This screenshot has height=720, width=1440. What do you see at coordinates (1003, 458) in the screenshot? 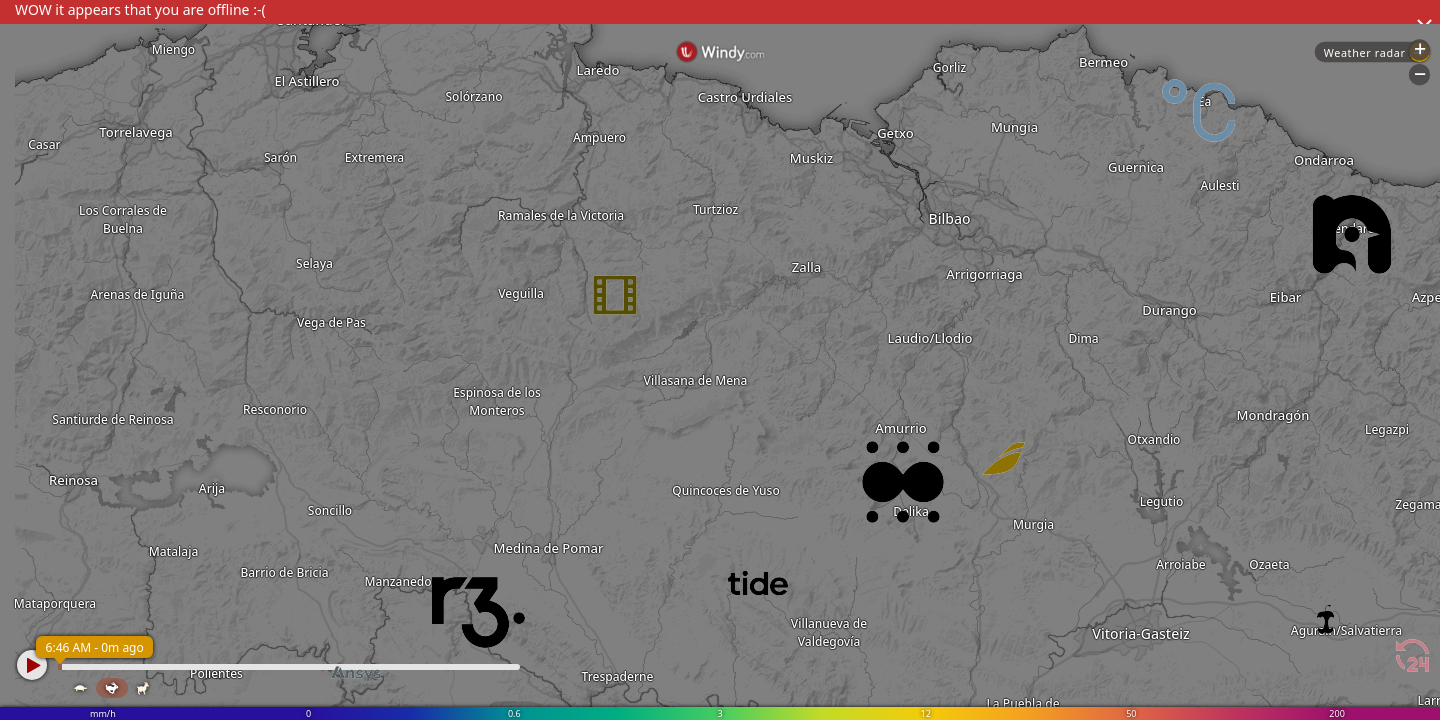
I see `iberia airlines app or website` at bounding box center [1003, 458].